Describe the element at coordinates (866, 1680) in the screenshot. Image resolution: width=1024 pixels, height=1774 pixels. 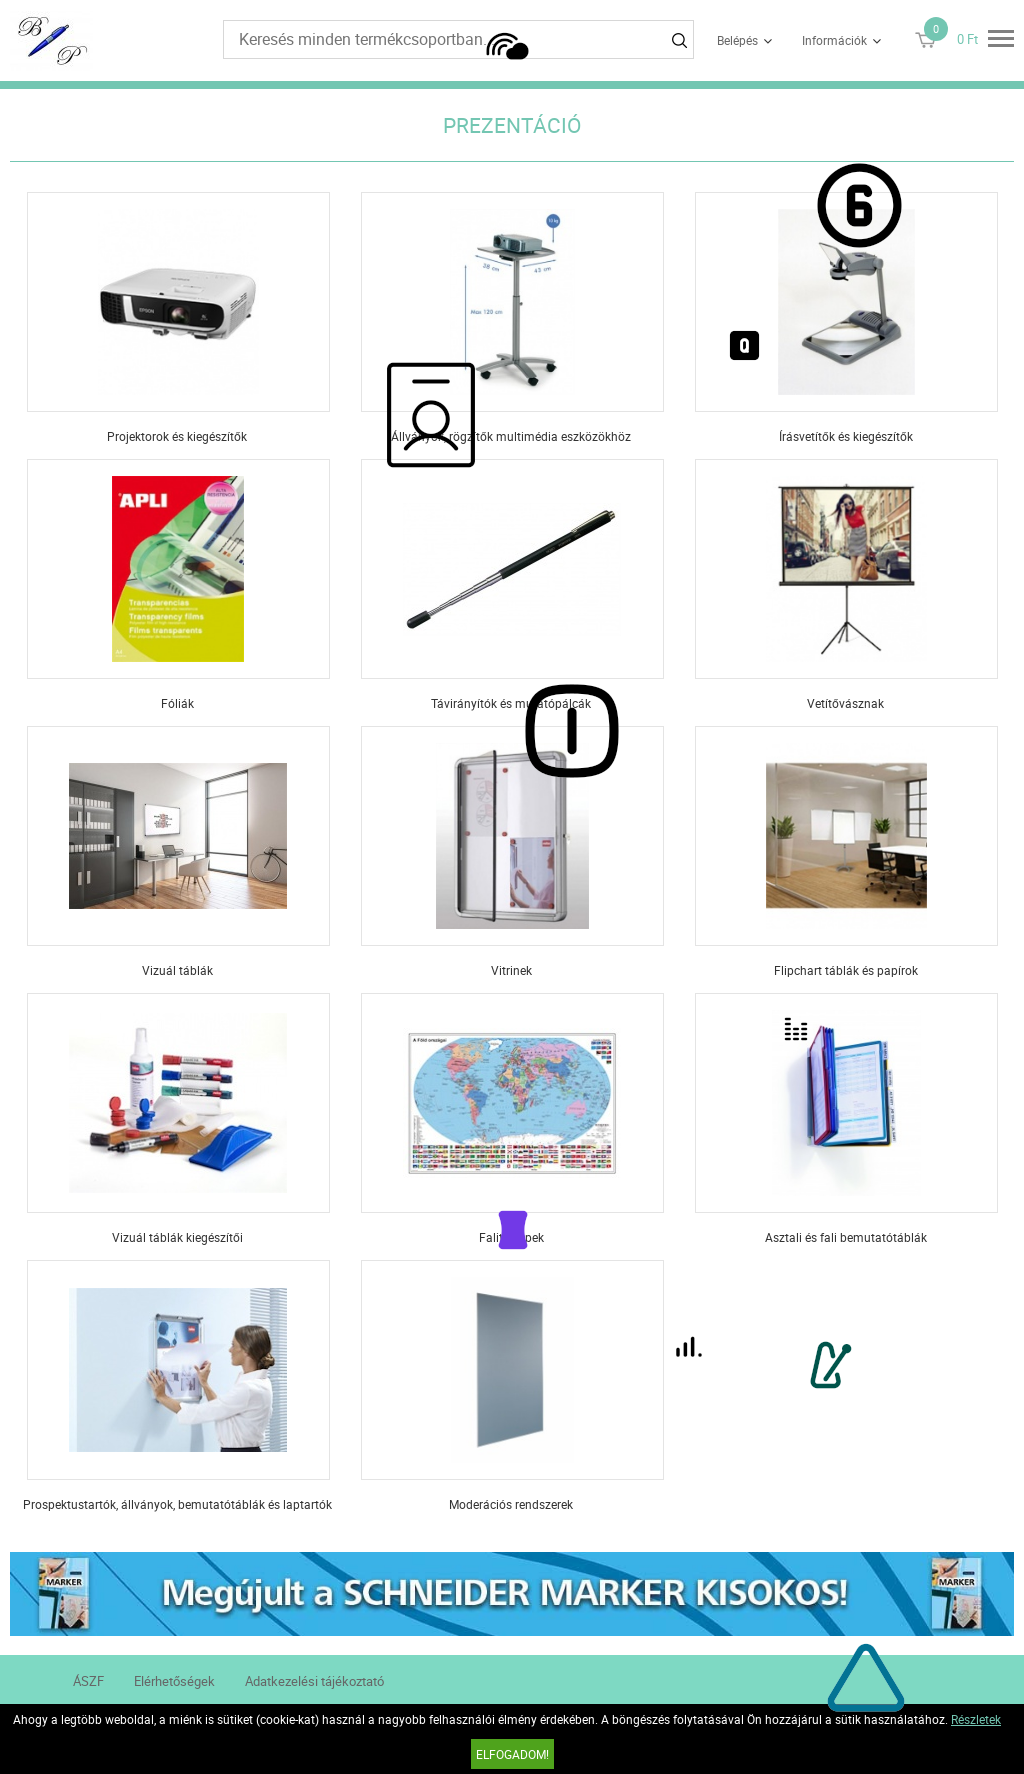
I see `warning or alert indicator` at that location.